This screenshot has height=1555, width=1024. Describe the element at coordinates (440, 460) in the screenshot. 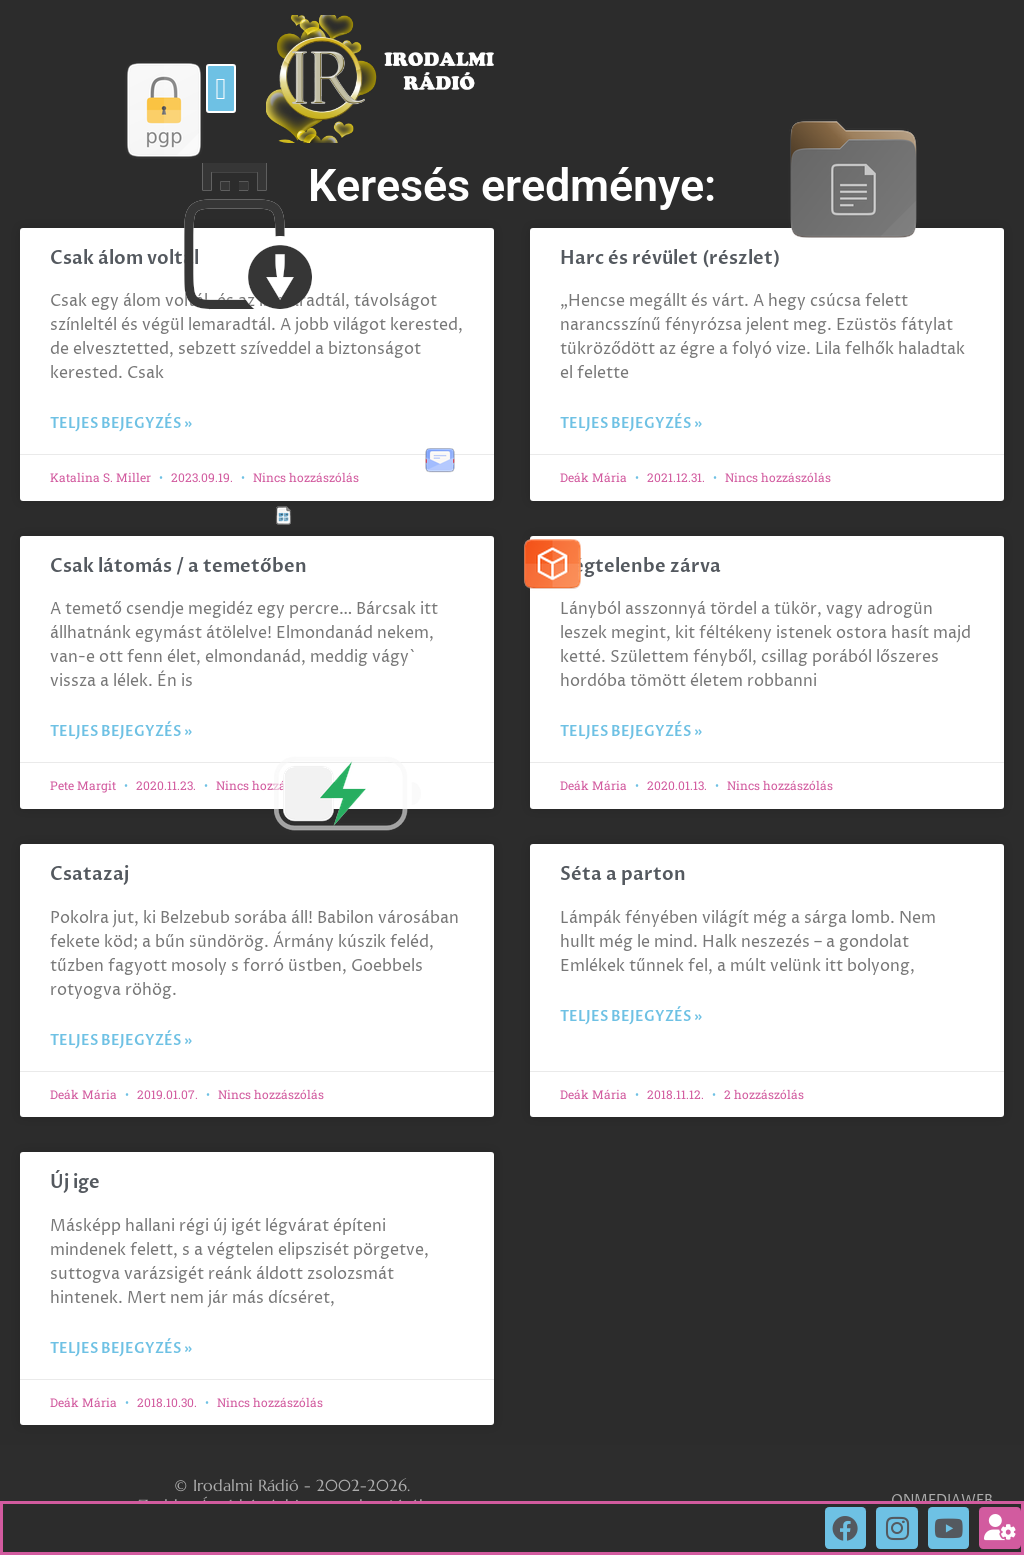

I see `open the mail application` at that location.